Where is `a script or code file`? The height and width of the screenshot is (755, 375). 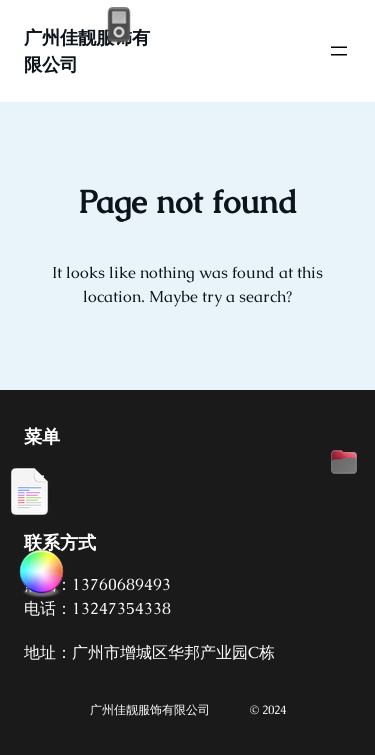
a script or code file is located at coordinates (29, 491).